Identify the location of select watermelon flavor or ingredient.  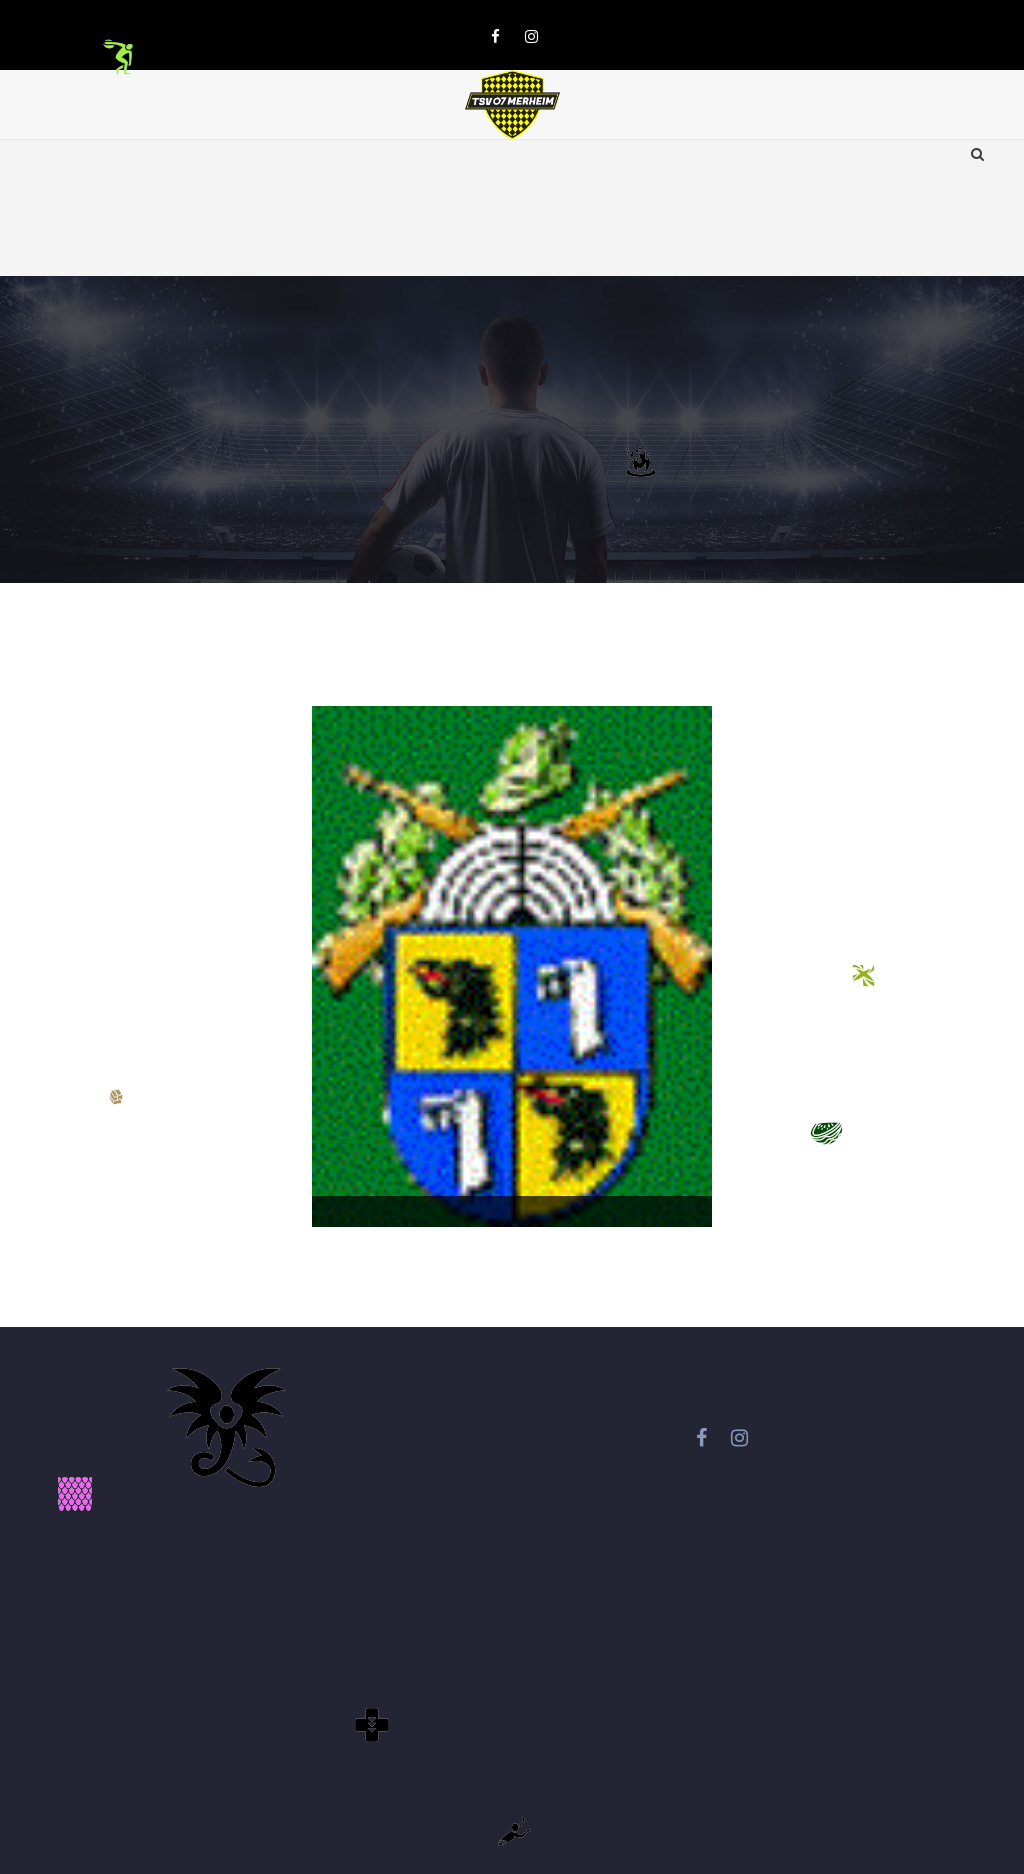
(826, 1133).